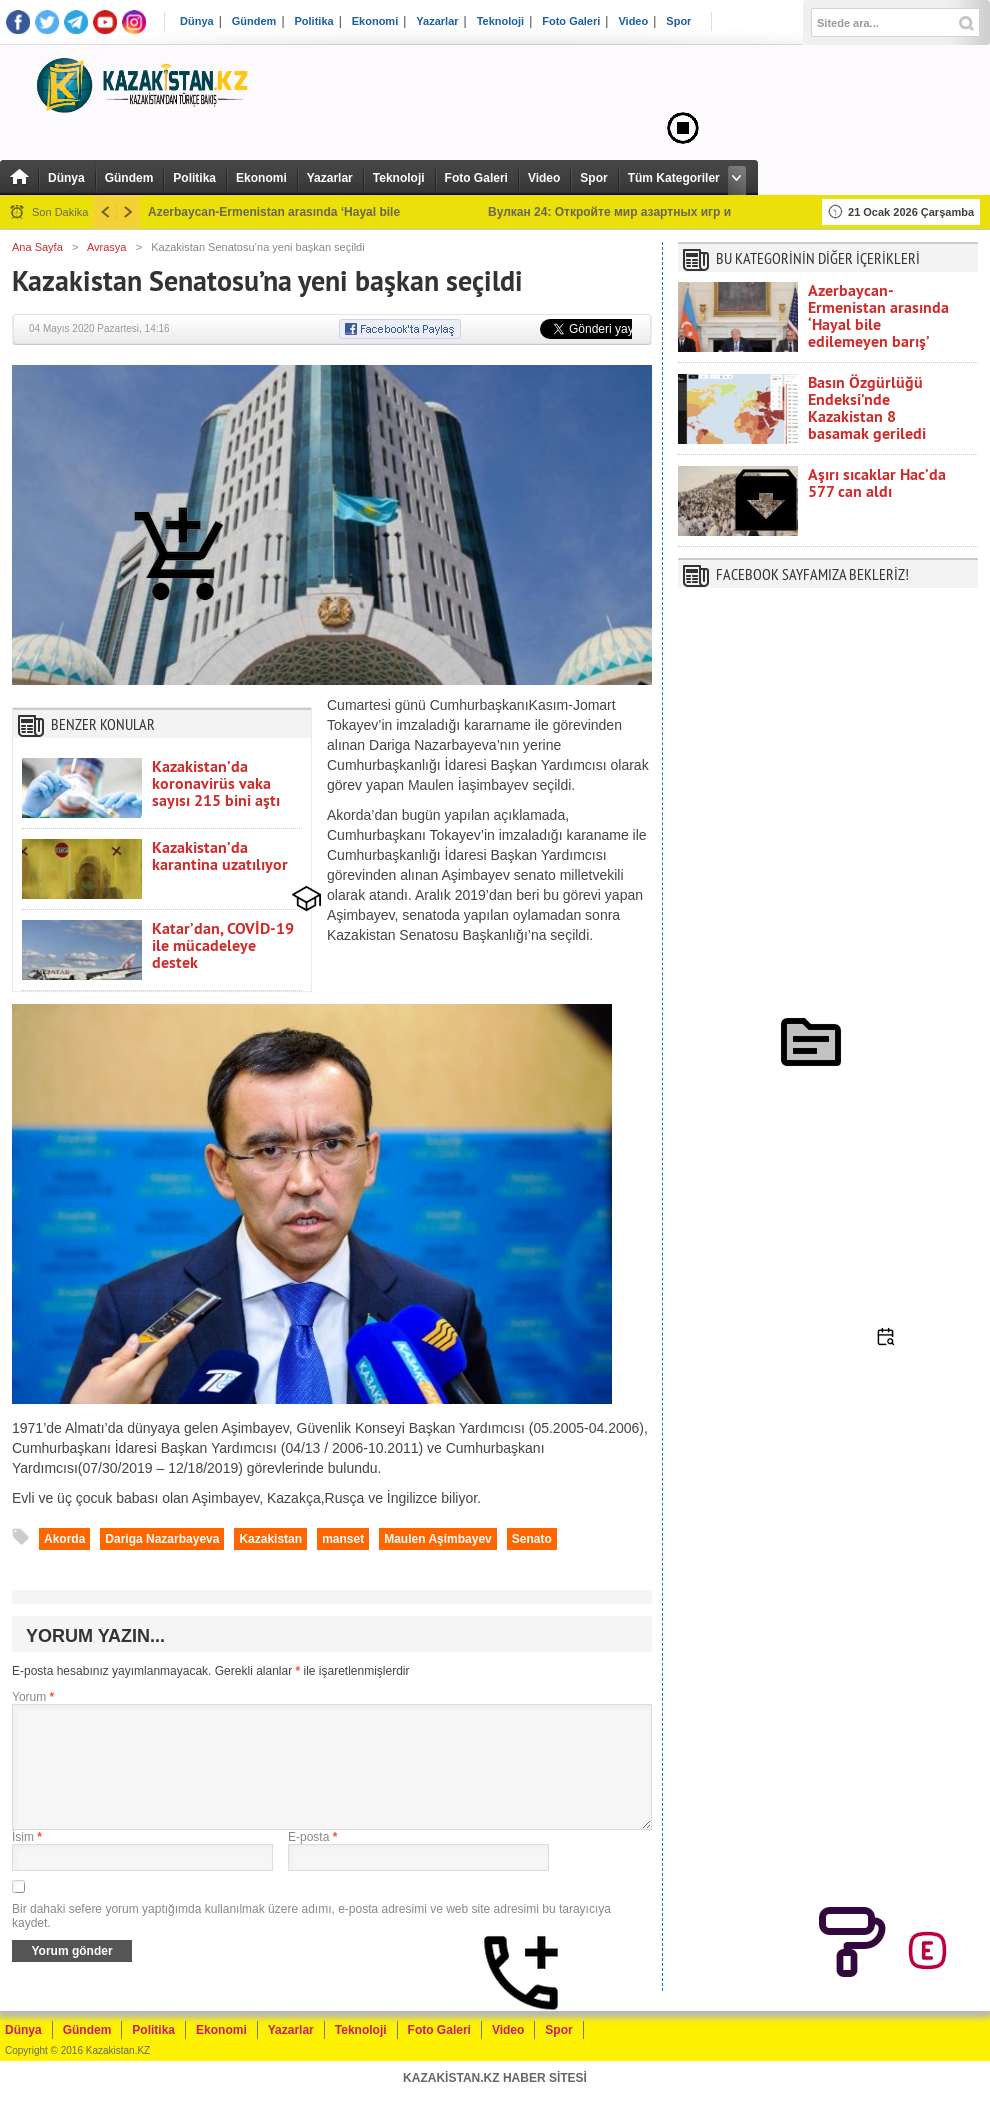 This screenshot has height=2119, width=990. I want to click on access education or learning content, so click(306, 898).